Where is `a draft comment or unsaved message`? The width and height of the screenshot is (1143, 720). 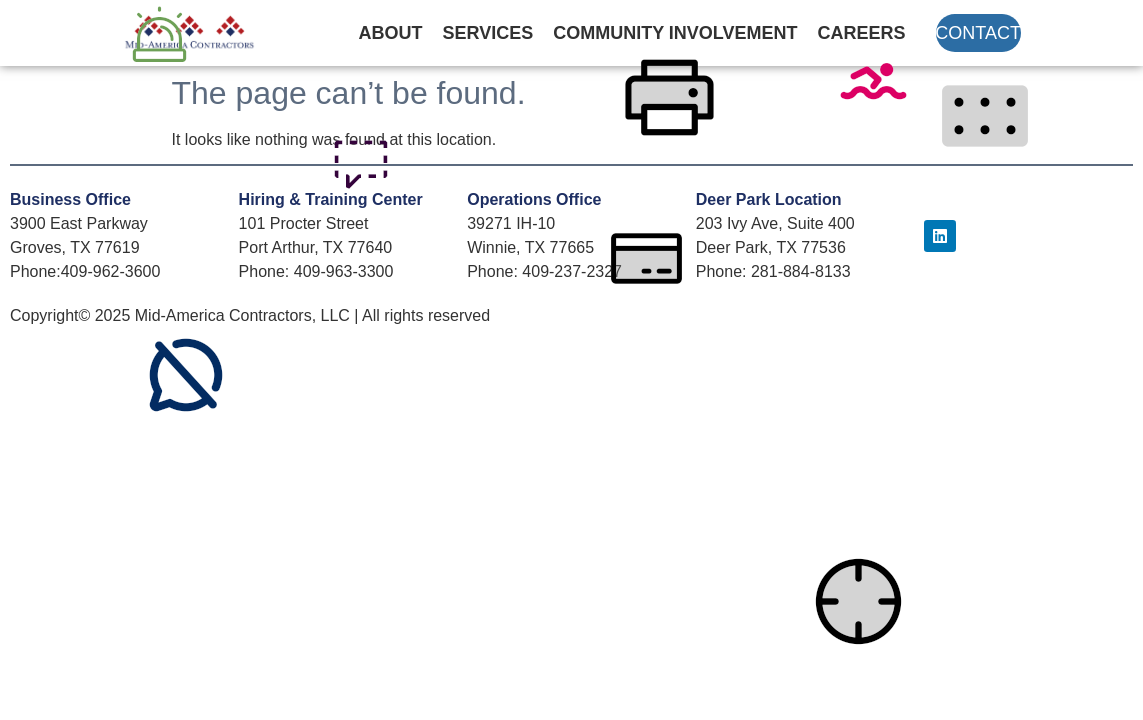
a draft comment or unsaved message is located at coordinates (361, 163).